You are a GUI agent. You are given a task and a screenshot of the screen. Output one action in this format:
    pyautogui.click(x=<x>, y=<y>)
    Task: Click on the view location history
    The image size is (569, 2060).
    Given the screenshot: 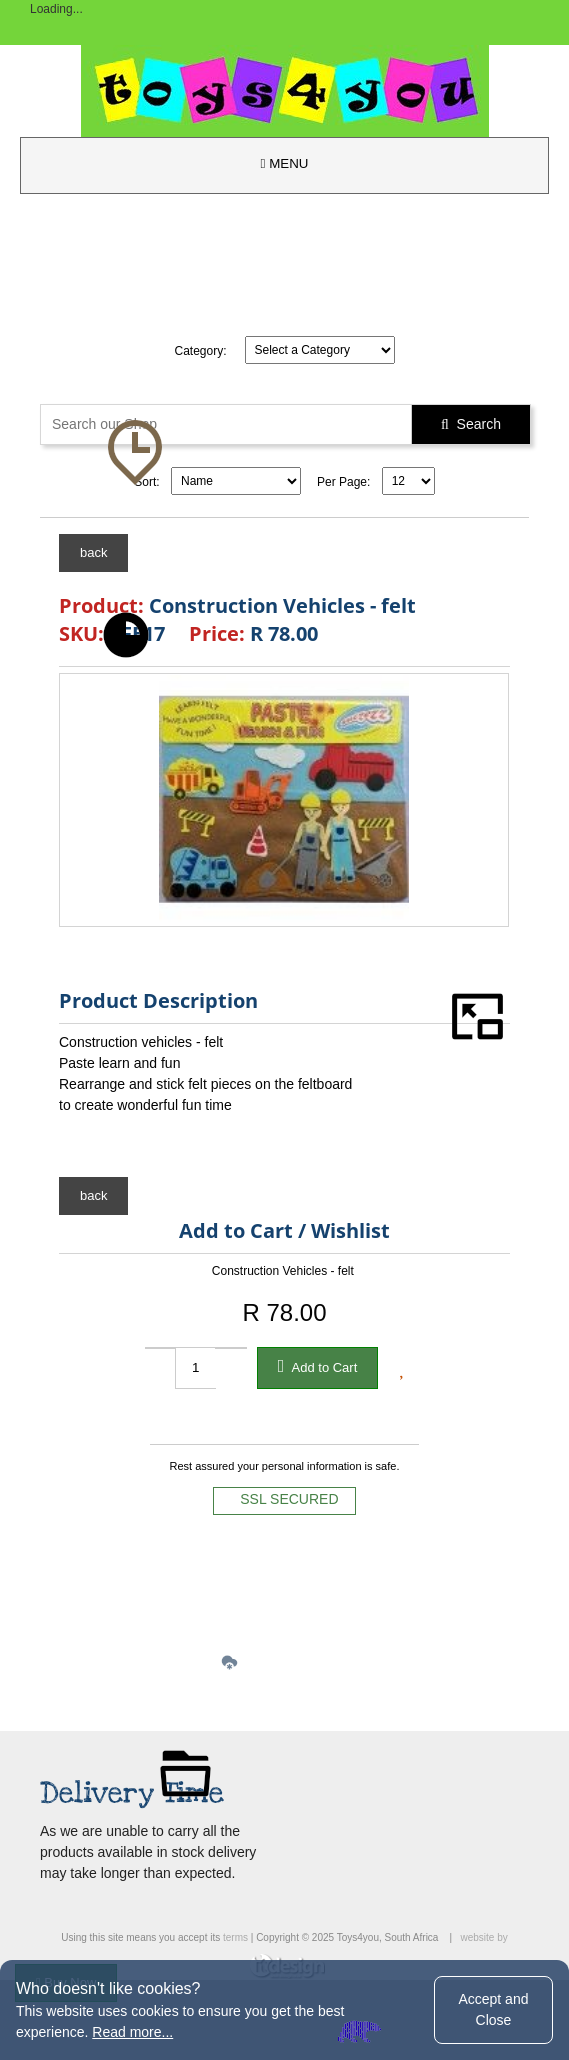 What is the action you would take?
    pyautogui.click(x=135, y=450)
    